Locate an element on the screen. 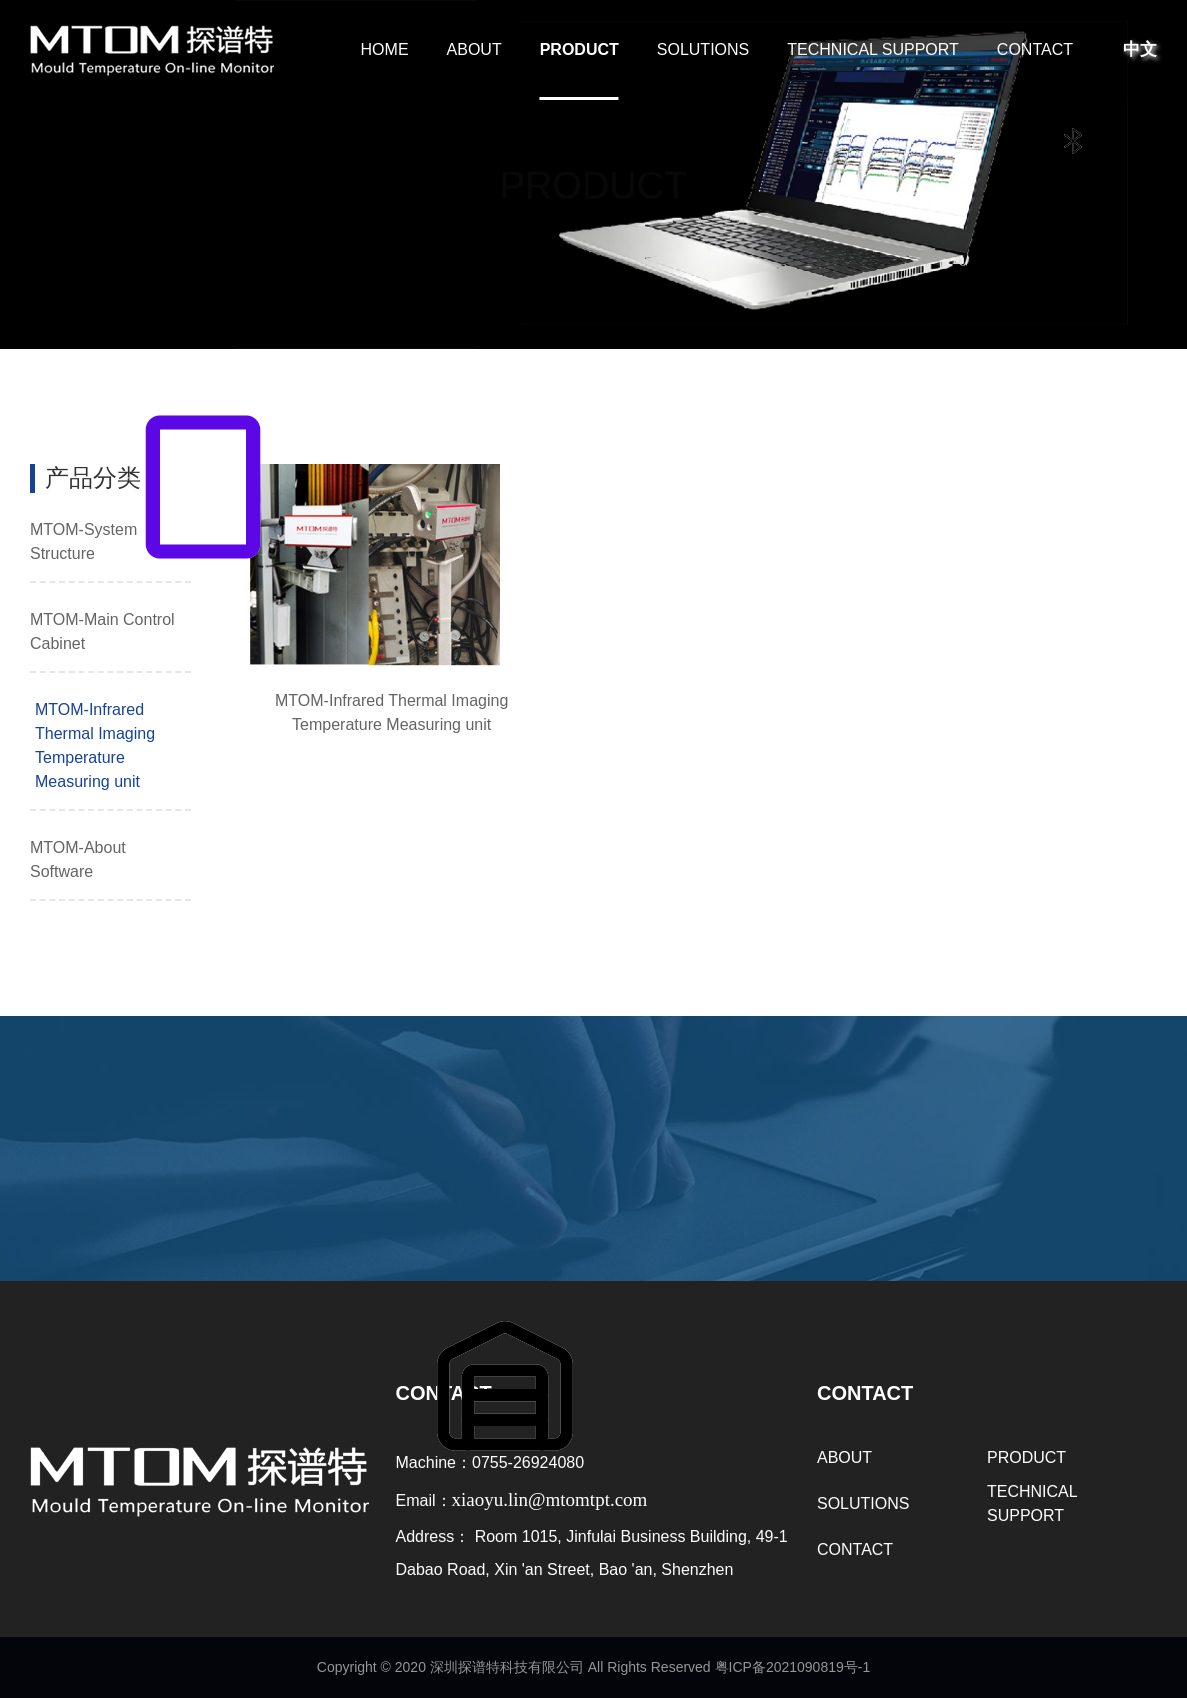 The height and width of the screenshot is (1698, 1187). toggle bluetooth connectivity is located at coordinates (1073, 141).